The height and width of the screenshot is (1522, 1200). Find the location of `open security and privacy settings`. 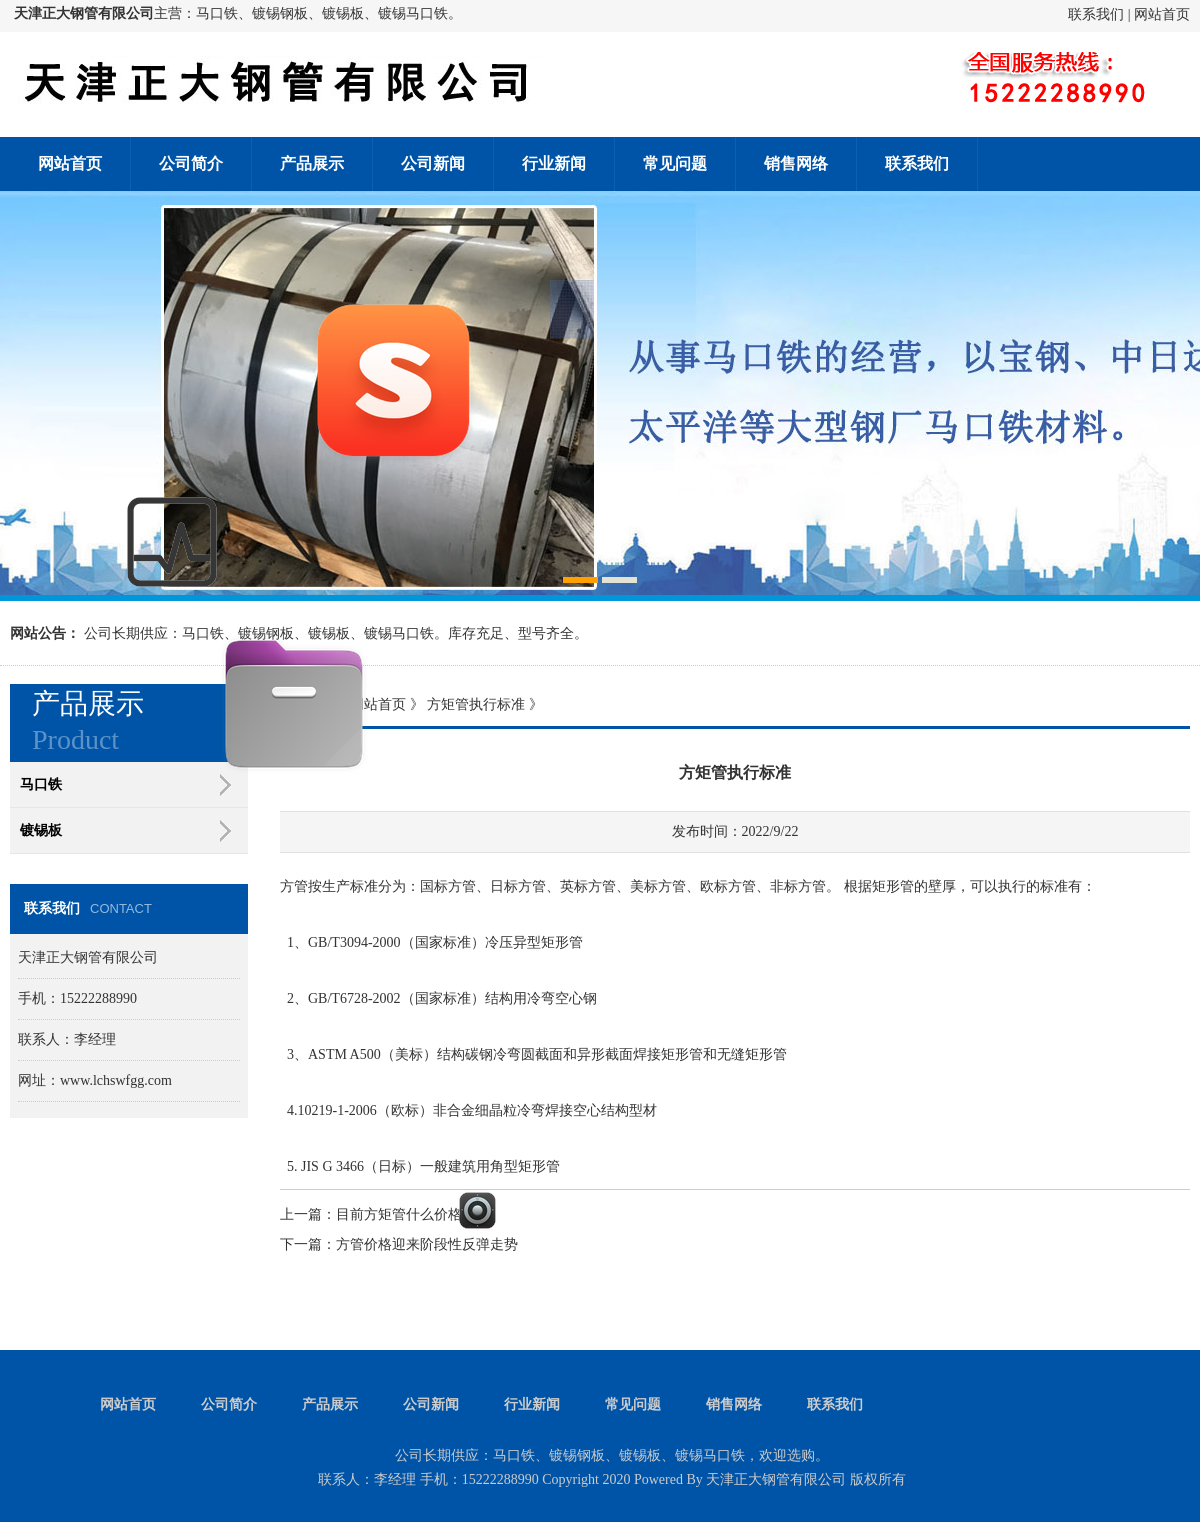

open security and privacy settings is located at coordinates (477, 1210).